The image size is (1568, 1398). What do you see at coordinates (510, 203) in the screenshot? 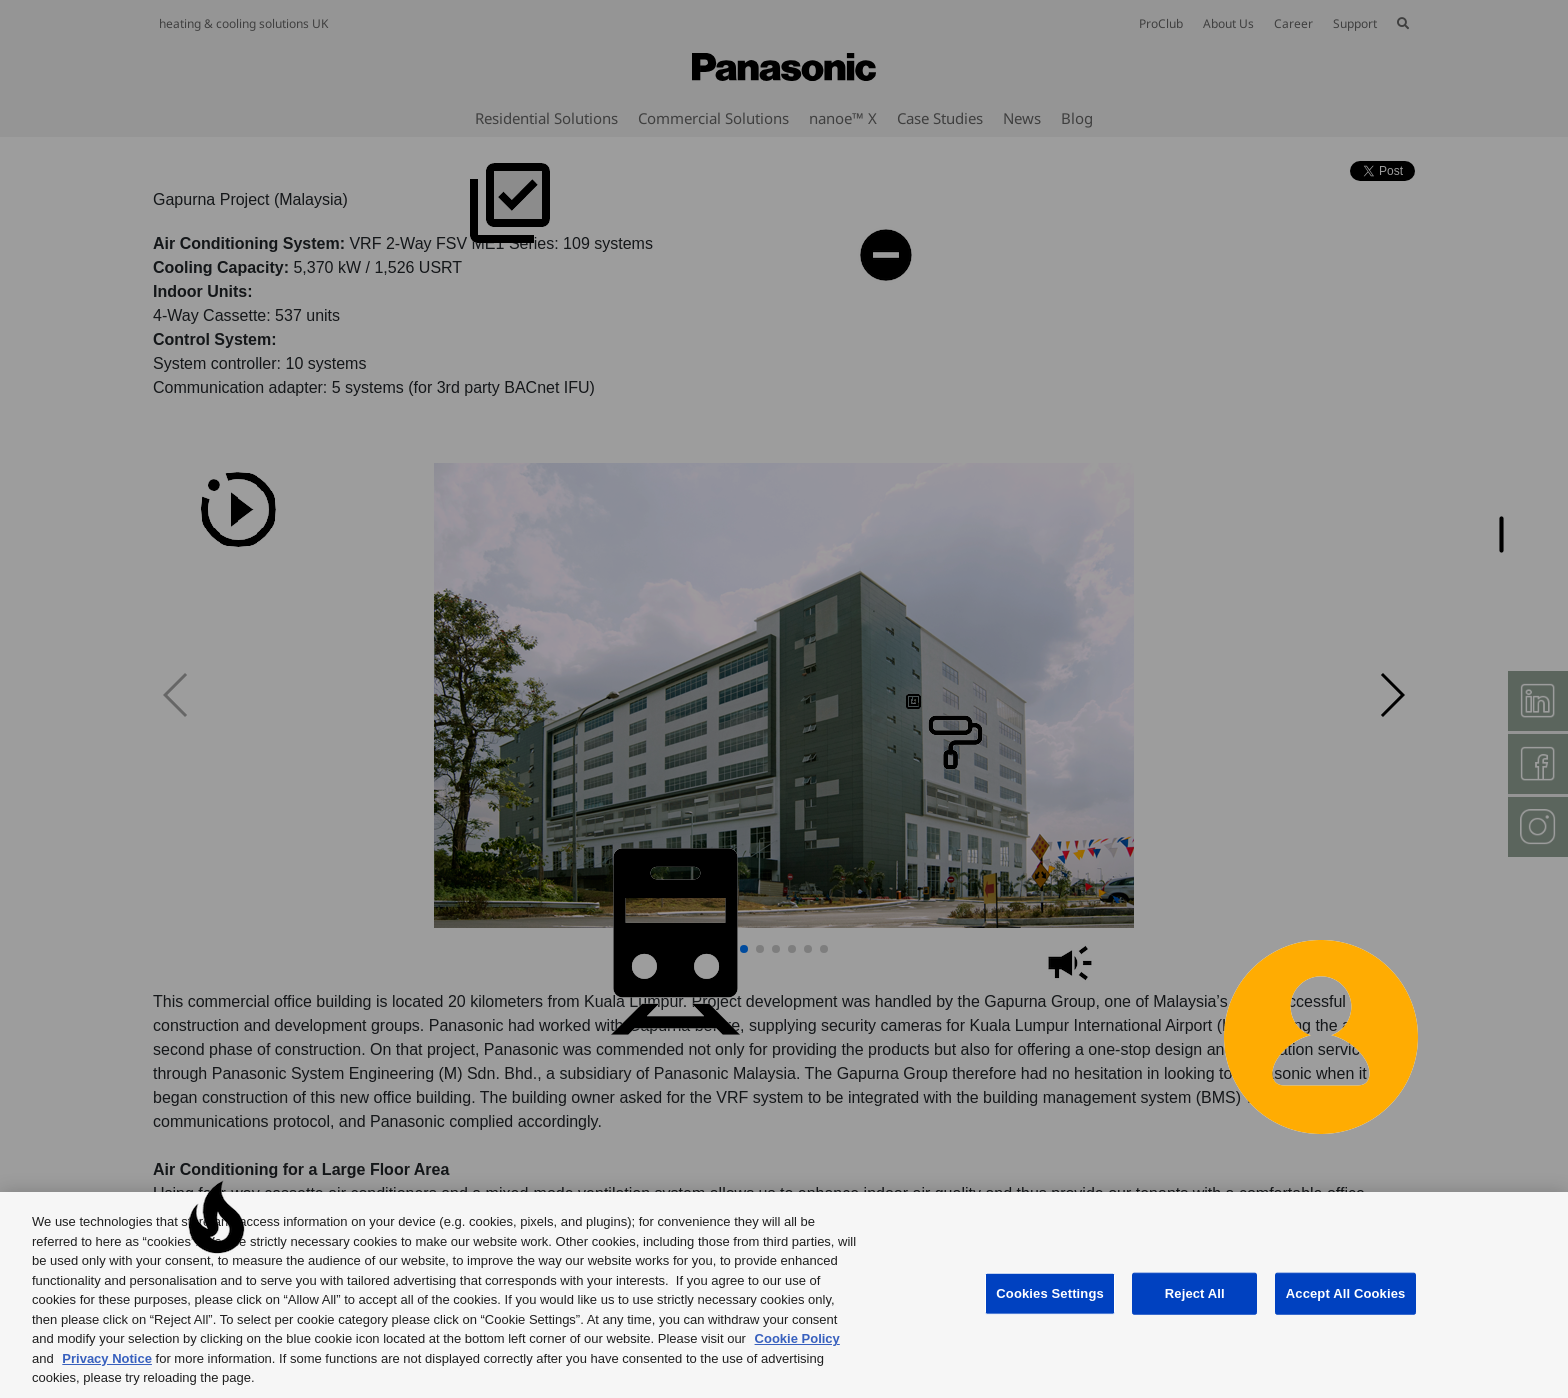
I see `item successfully added to library` at bounding box center [510, 203].